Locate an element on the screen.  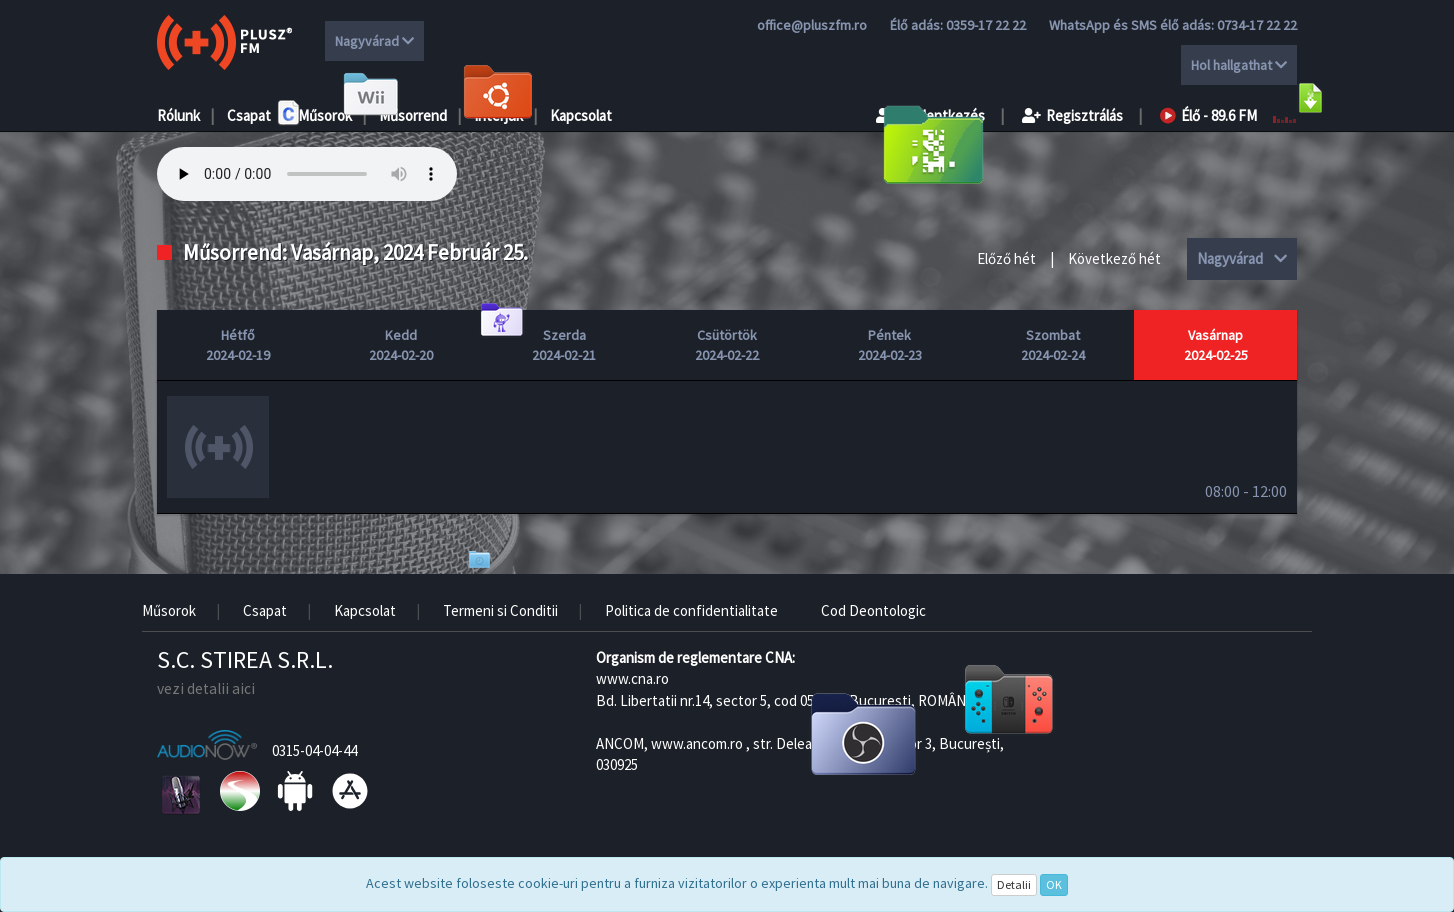
file download in progress is located at coordinates (1310, 98).